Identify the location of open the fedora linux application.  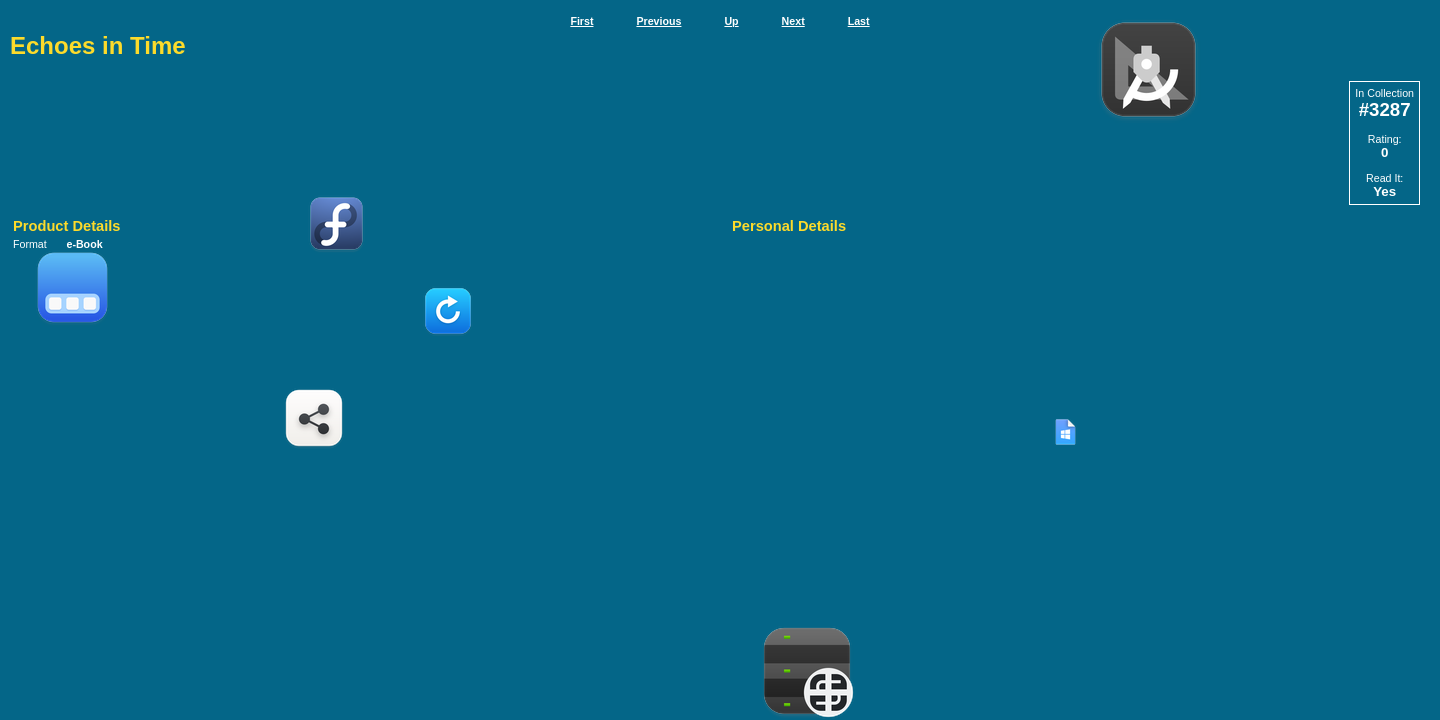
(336, 223).